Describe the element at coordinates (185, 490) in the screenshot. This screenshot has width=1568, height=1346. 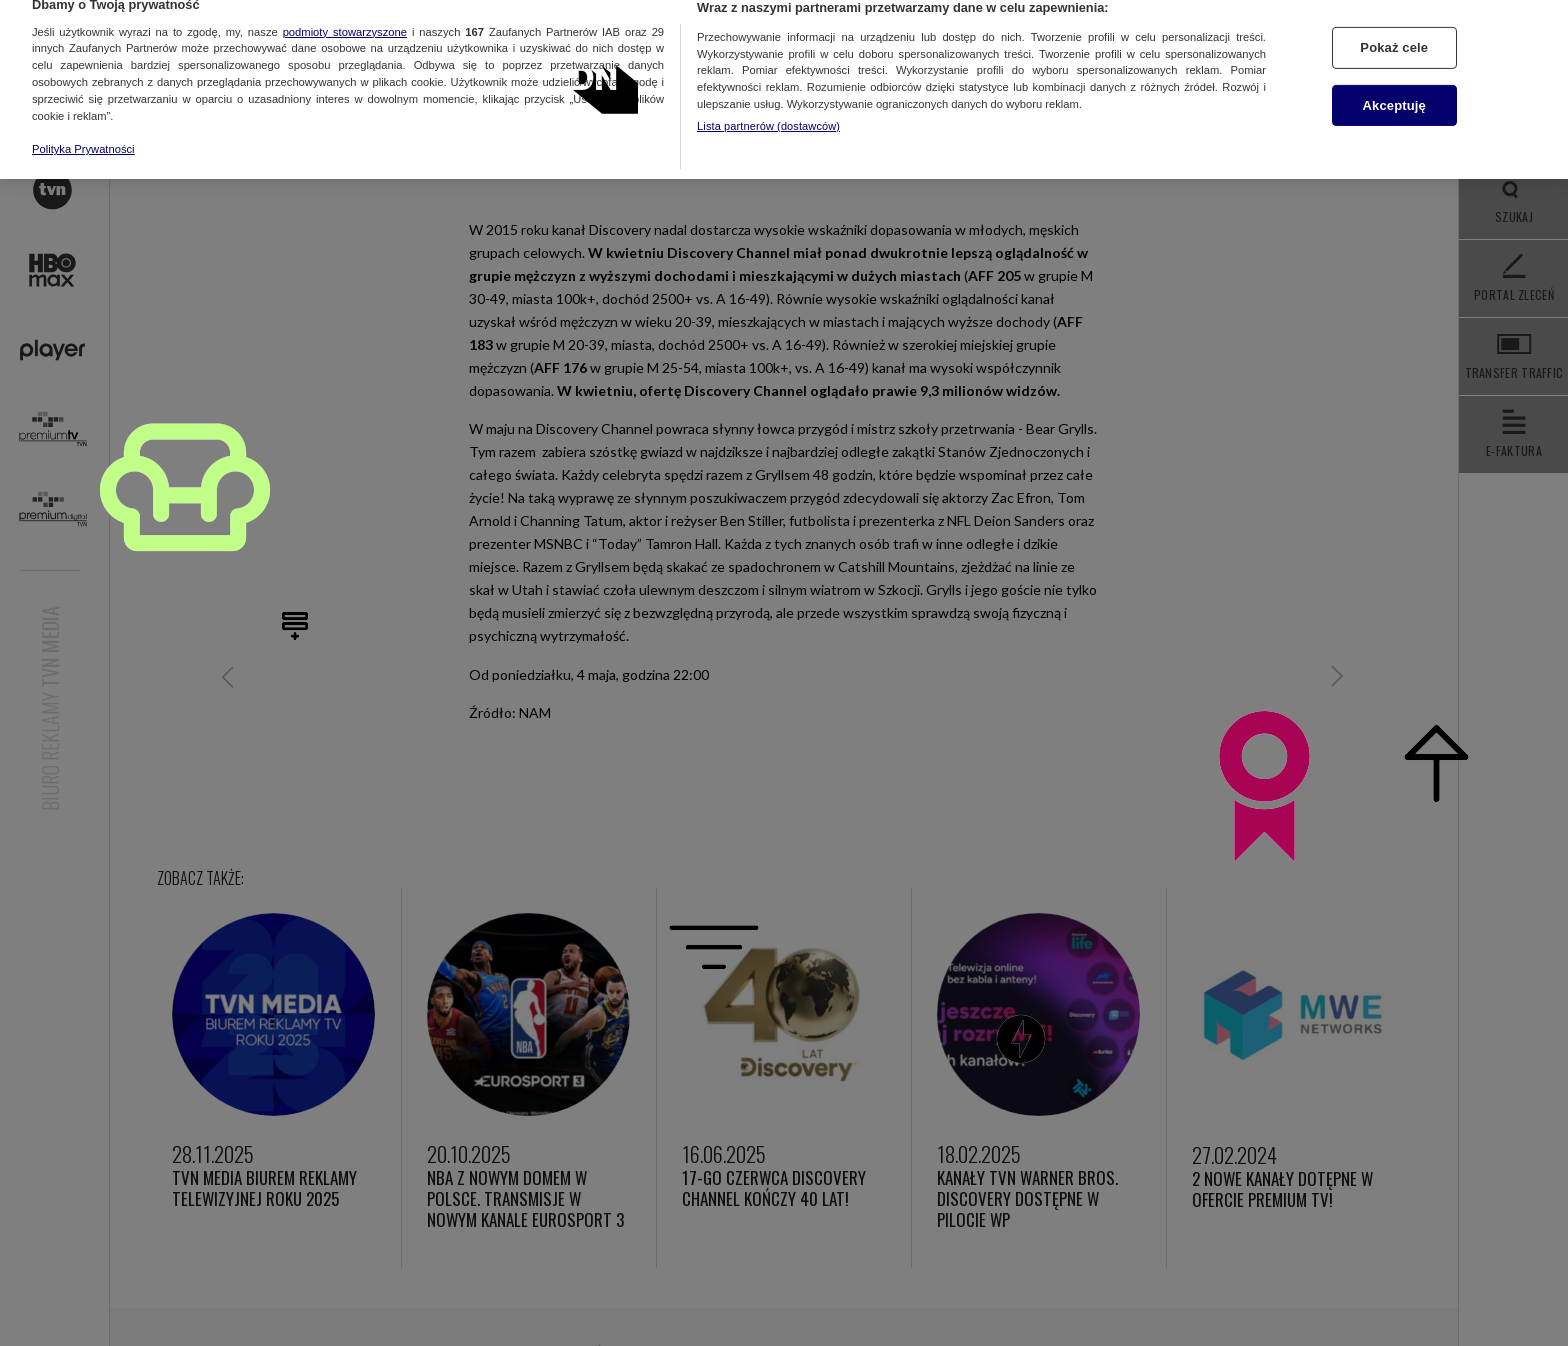
I see `browse furniture or home decor items` at that location.